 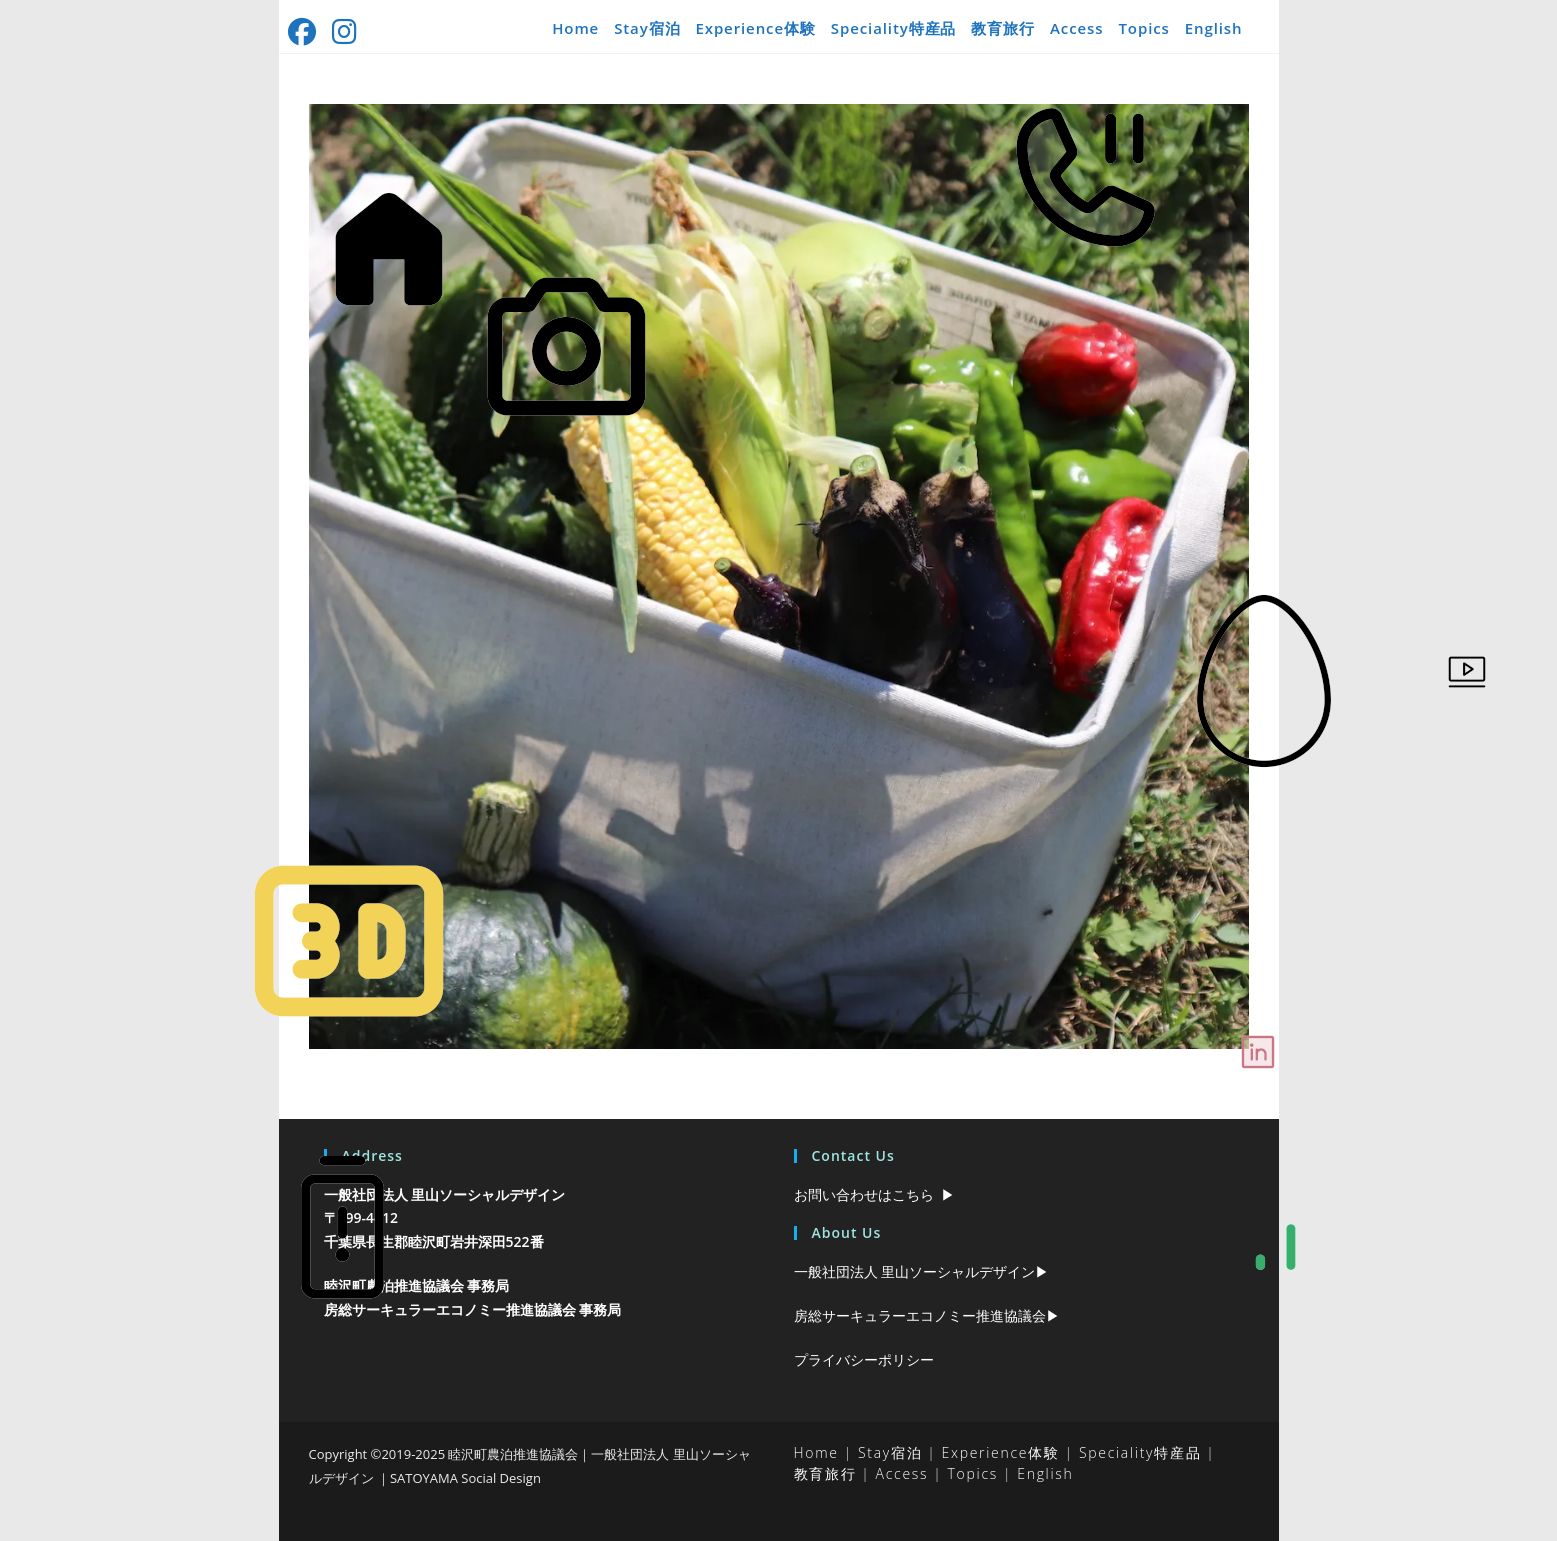 I want to click on play or watch a video, so click(x=1467, y=672).